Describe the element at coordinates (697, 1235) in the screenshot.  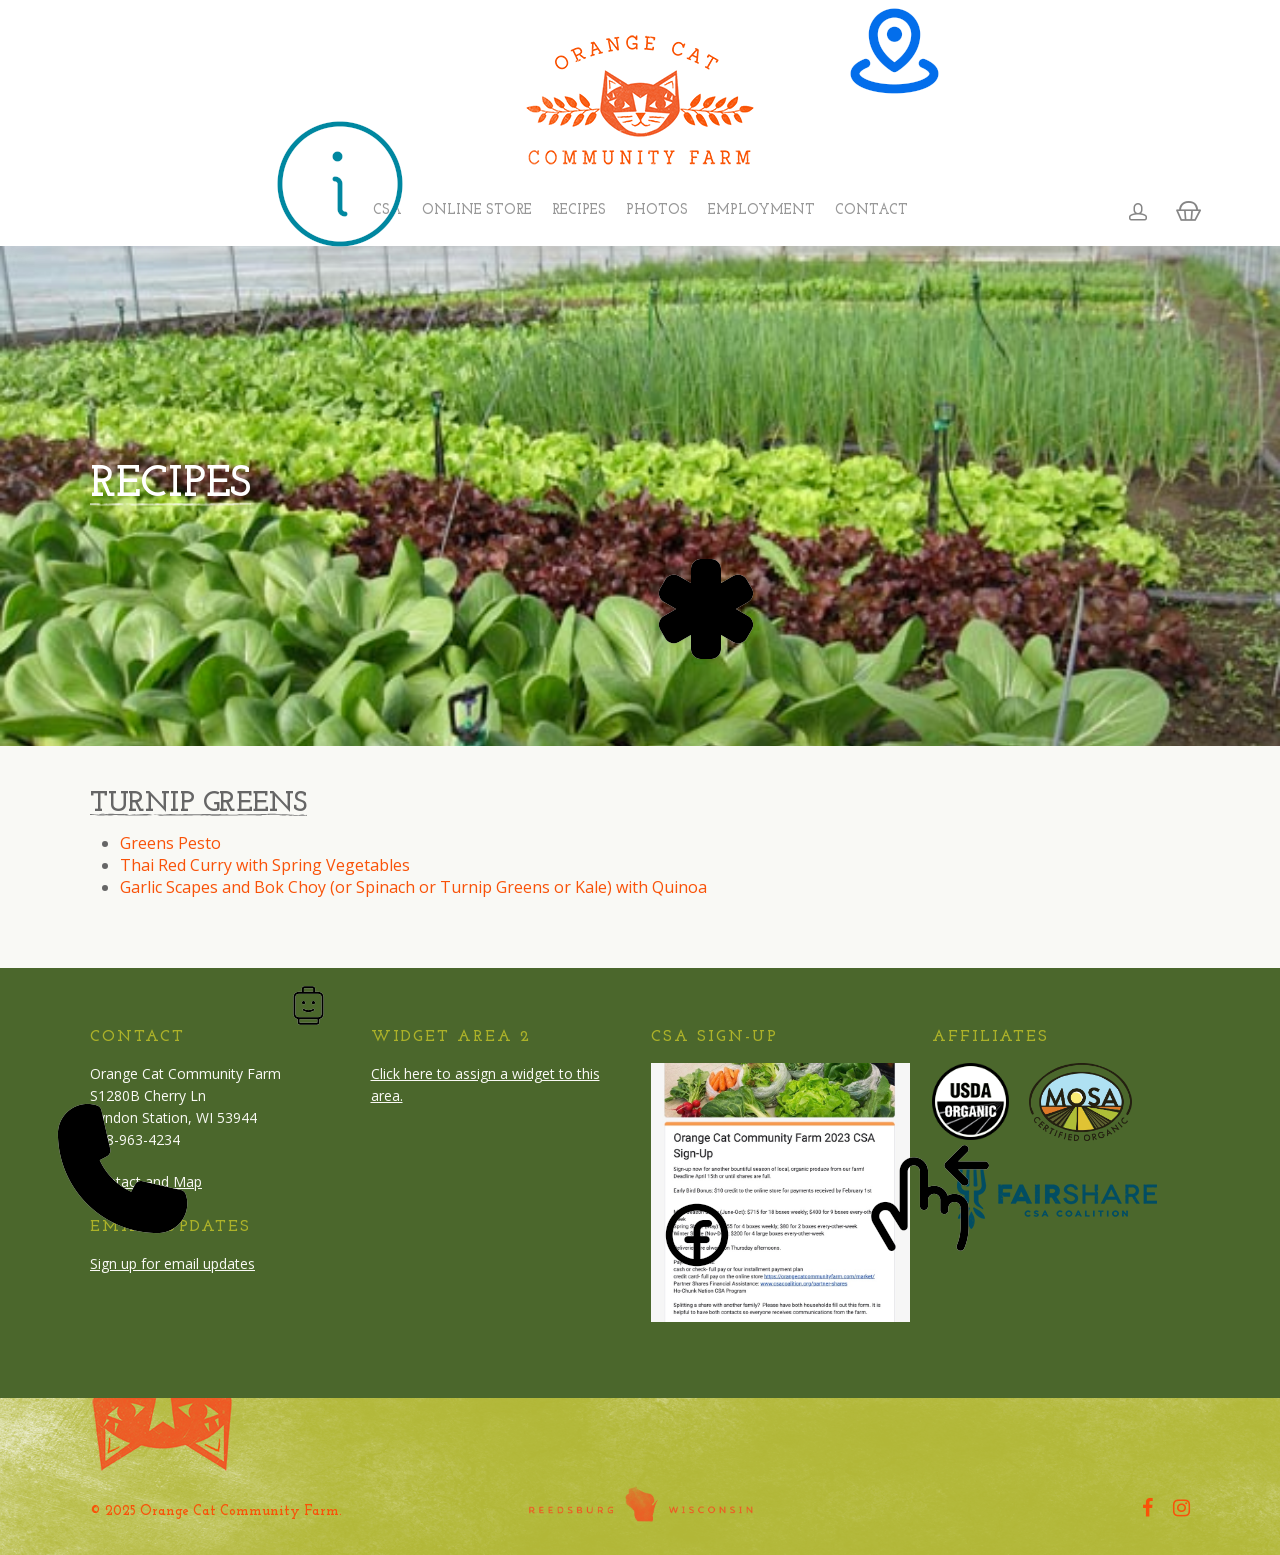
I see `open facebook app` at that location.